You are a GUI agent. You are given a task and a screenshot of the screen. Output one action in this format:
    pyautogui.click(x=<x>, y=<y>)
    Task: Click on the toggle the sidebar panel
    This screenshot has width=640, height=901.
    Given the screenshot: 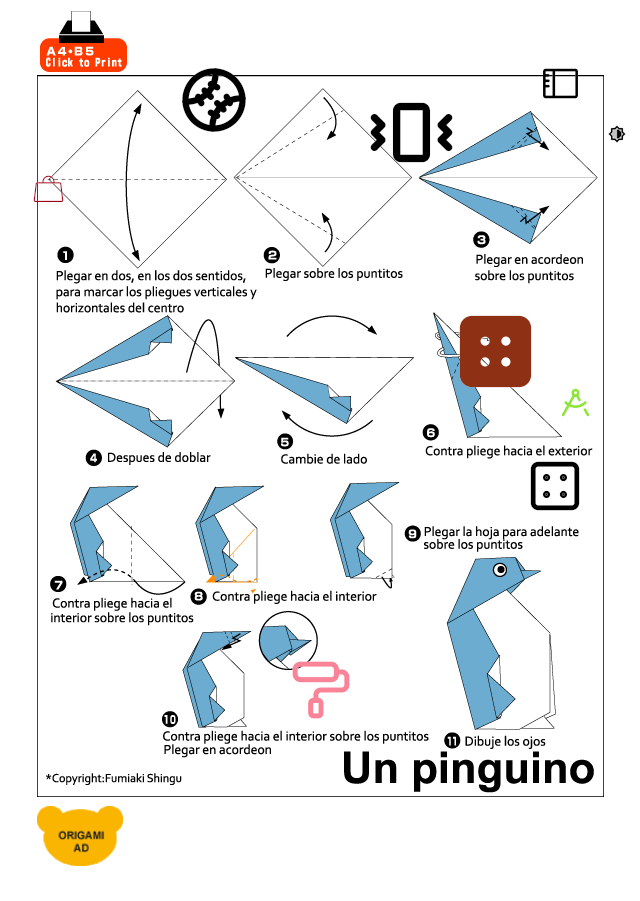 What is the action you would take?
    pyautogui.click(x=560, y=83)
    